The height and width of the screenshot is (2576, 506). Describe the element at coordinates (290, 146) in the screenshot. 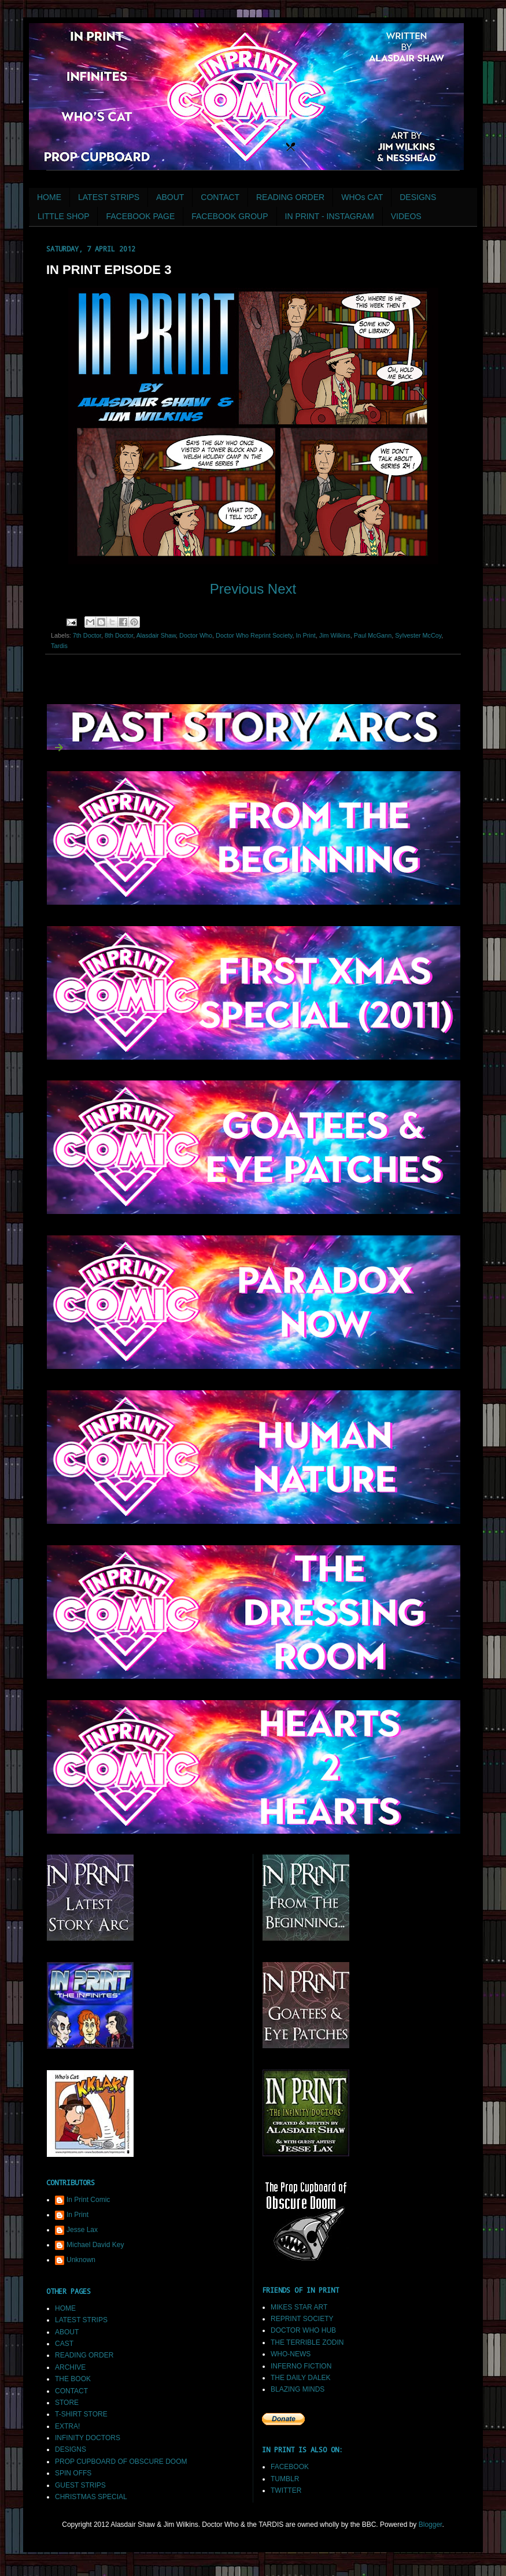

I see `find nearby restaurants` at that location.